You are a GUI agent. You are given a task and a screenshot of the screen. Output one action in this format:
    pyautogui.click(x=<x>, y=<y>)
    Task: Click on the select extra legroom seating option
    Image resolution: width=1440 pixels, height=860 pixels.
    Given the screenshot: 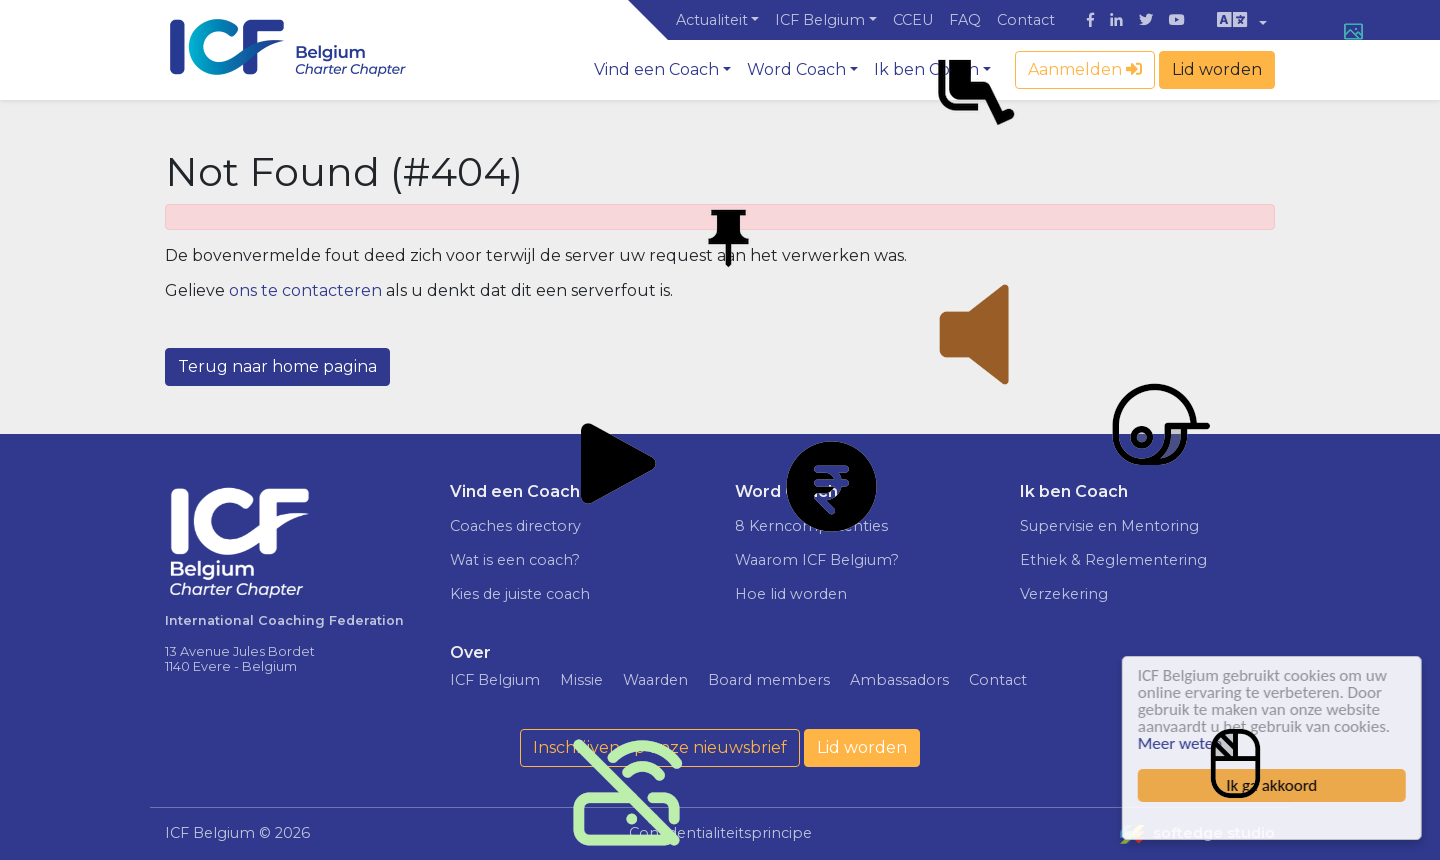 What is the action you would take?
    pyautogui.click(x=974, y=92)
    